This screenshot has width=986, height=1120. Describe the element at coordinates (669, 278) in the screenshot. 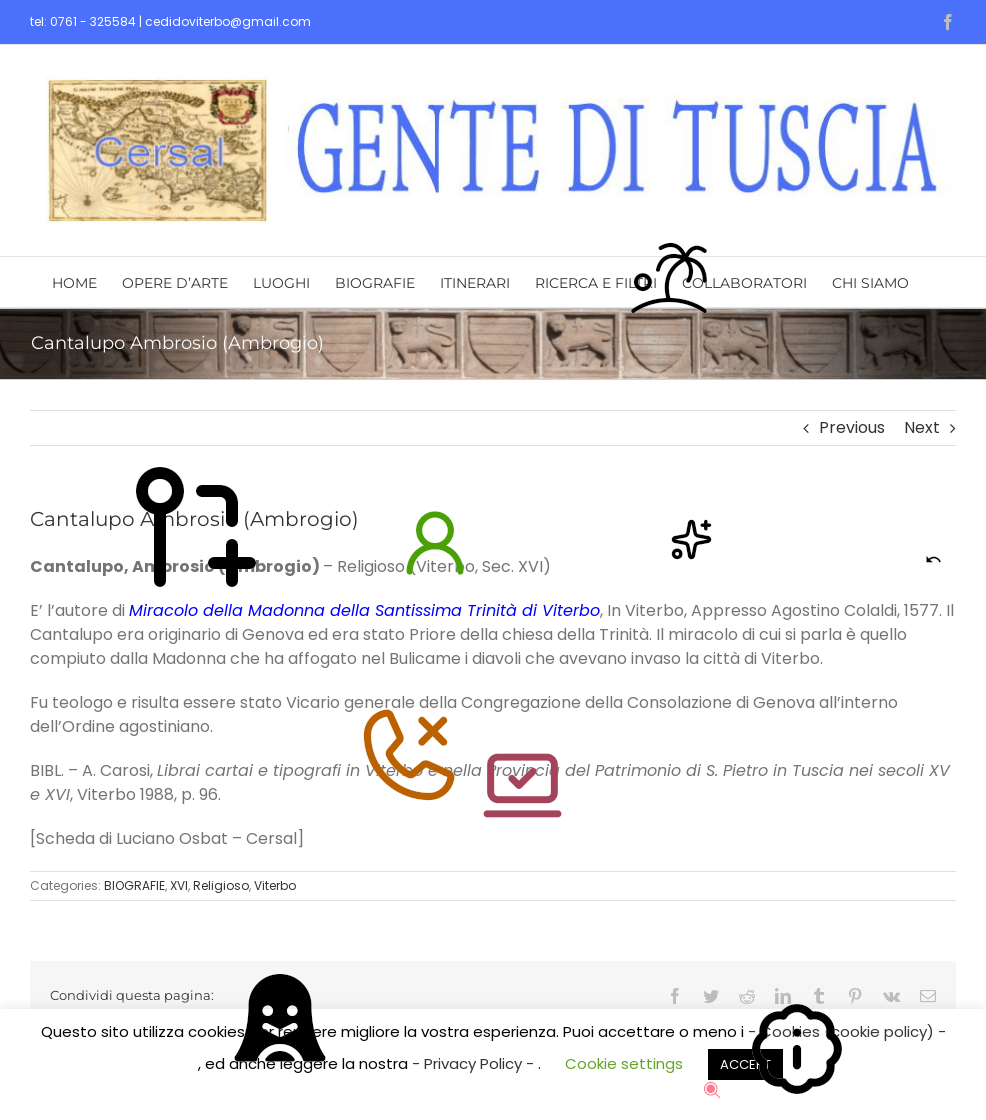

I see `indicates vacation or travel mode` at that location.